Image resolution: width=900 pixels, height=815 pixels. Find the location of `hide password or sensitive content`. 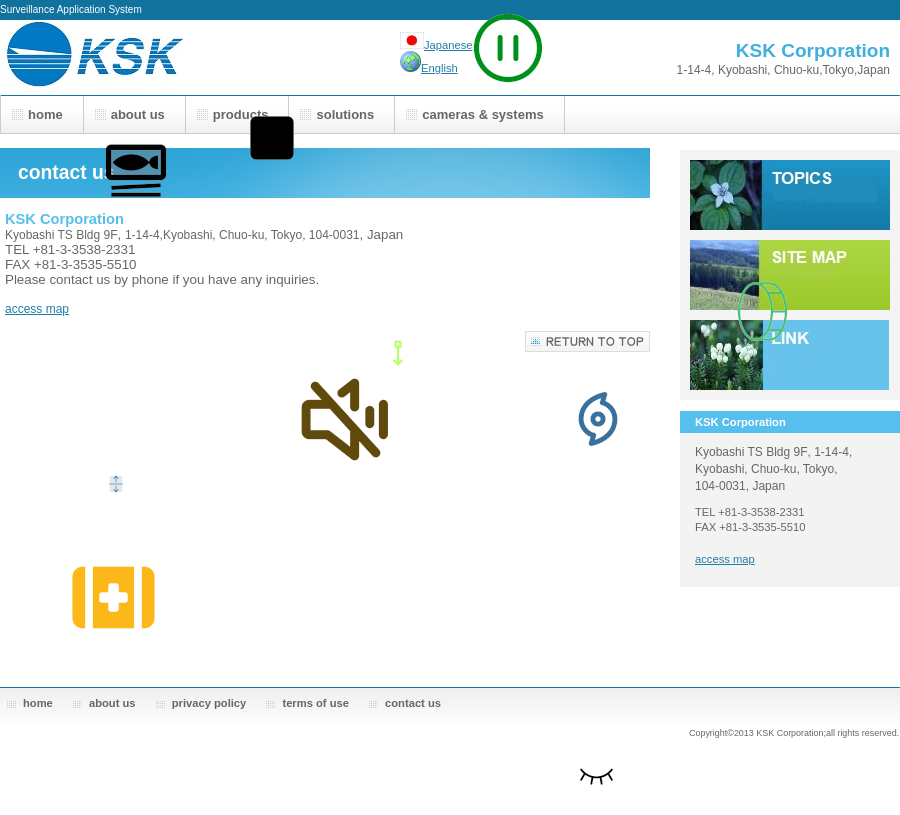

hide password or sensitive content is located at coordinates (596, 773).